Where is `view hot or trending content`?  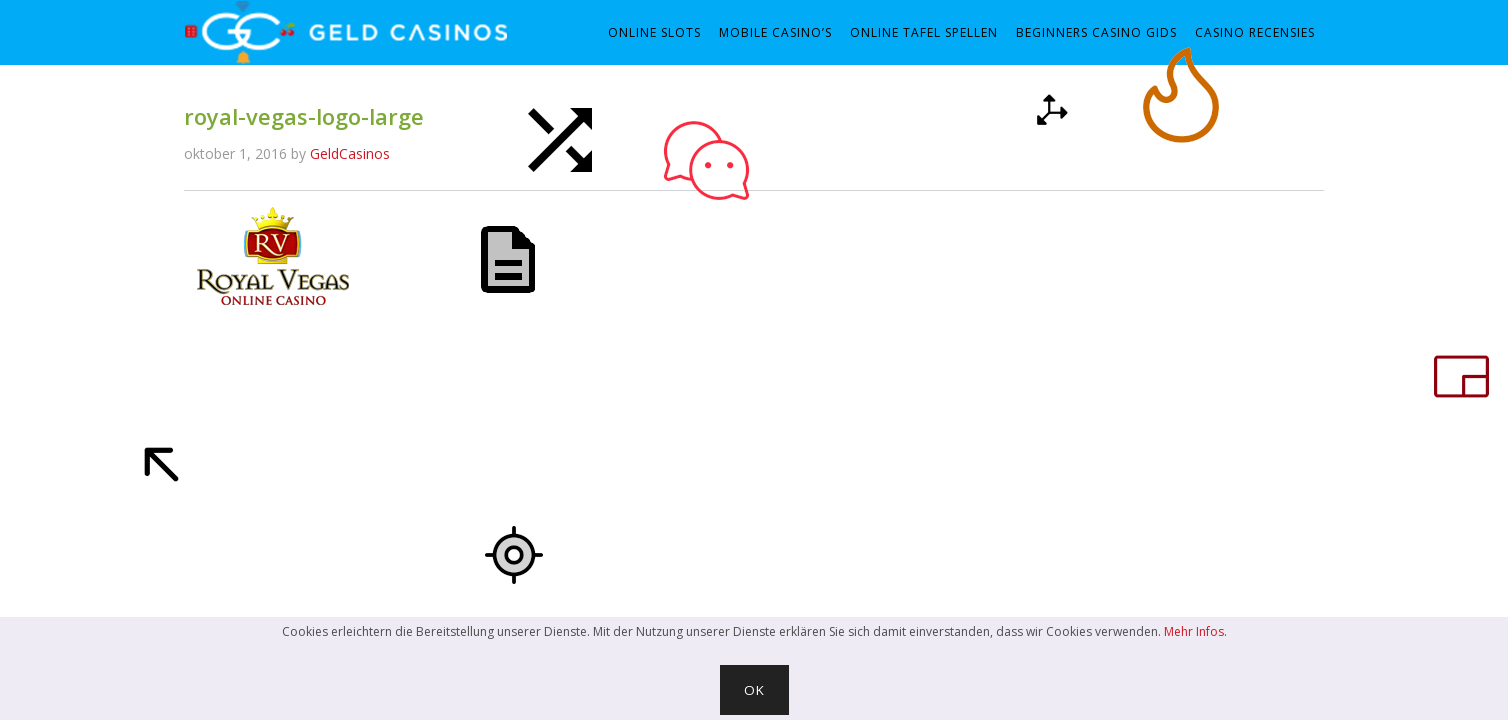 view hot or trending content is located at coordinates (1181, 95).